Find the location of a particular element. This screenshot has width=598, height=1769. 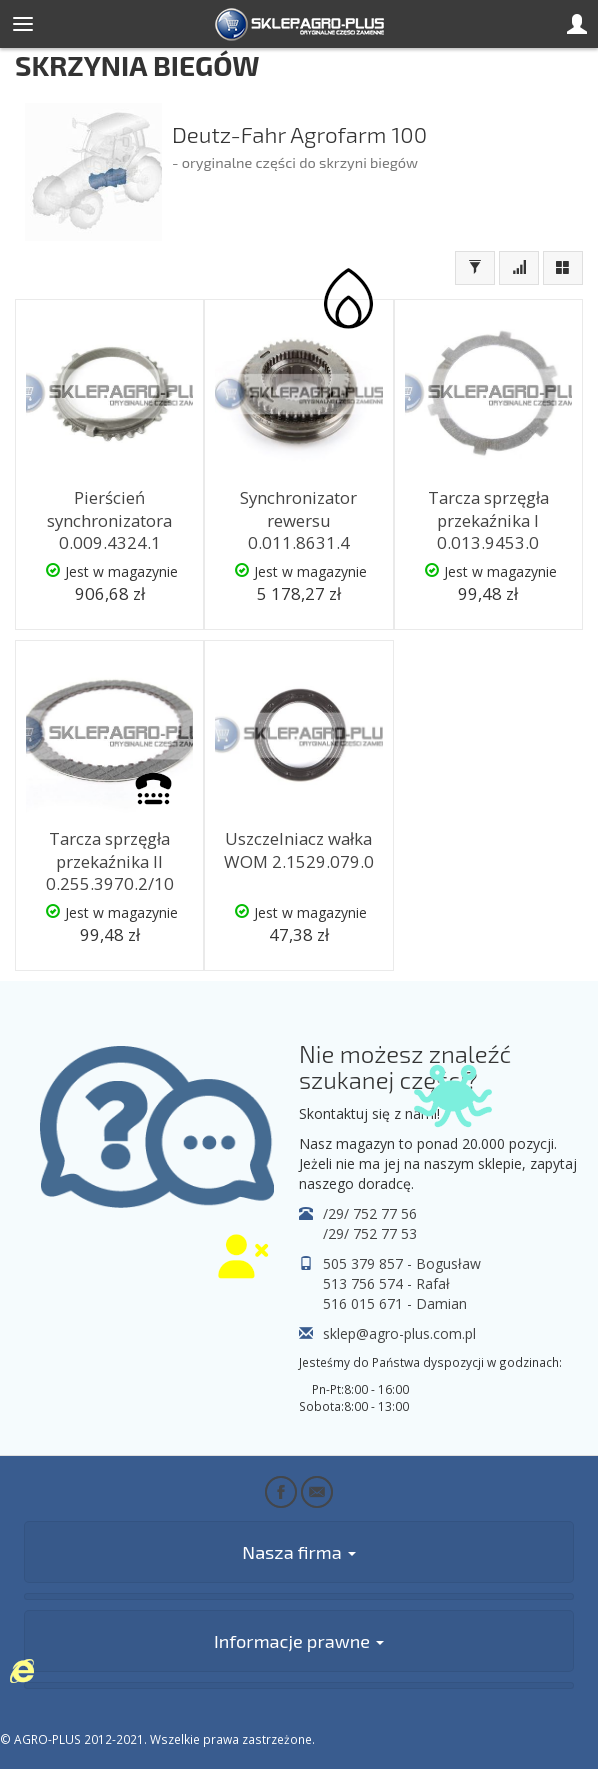

represents the flying spaghetti monster or pastafarianism is located at coordinates (453, 1096).